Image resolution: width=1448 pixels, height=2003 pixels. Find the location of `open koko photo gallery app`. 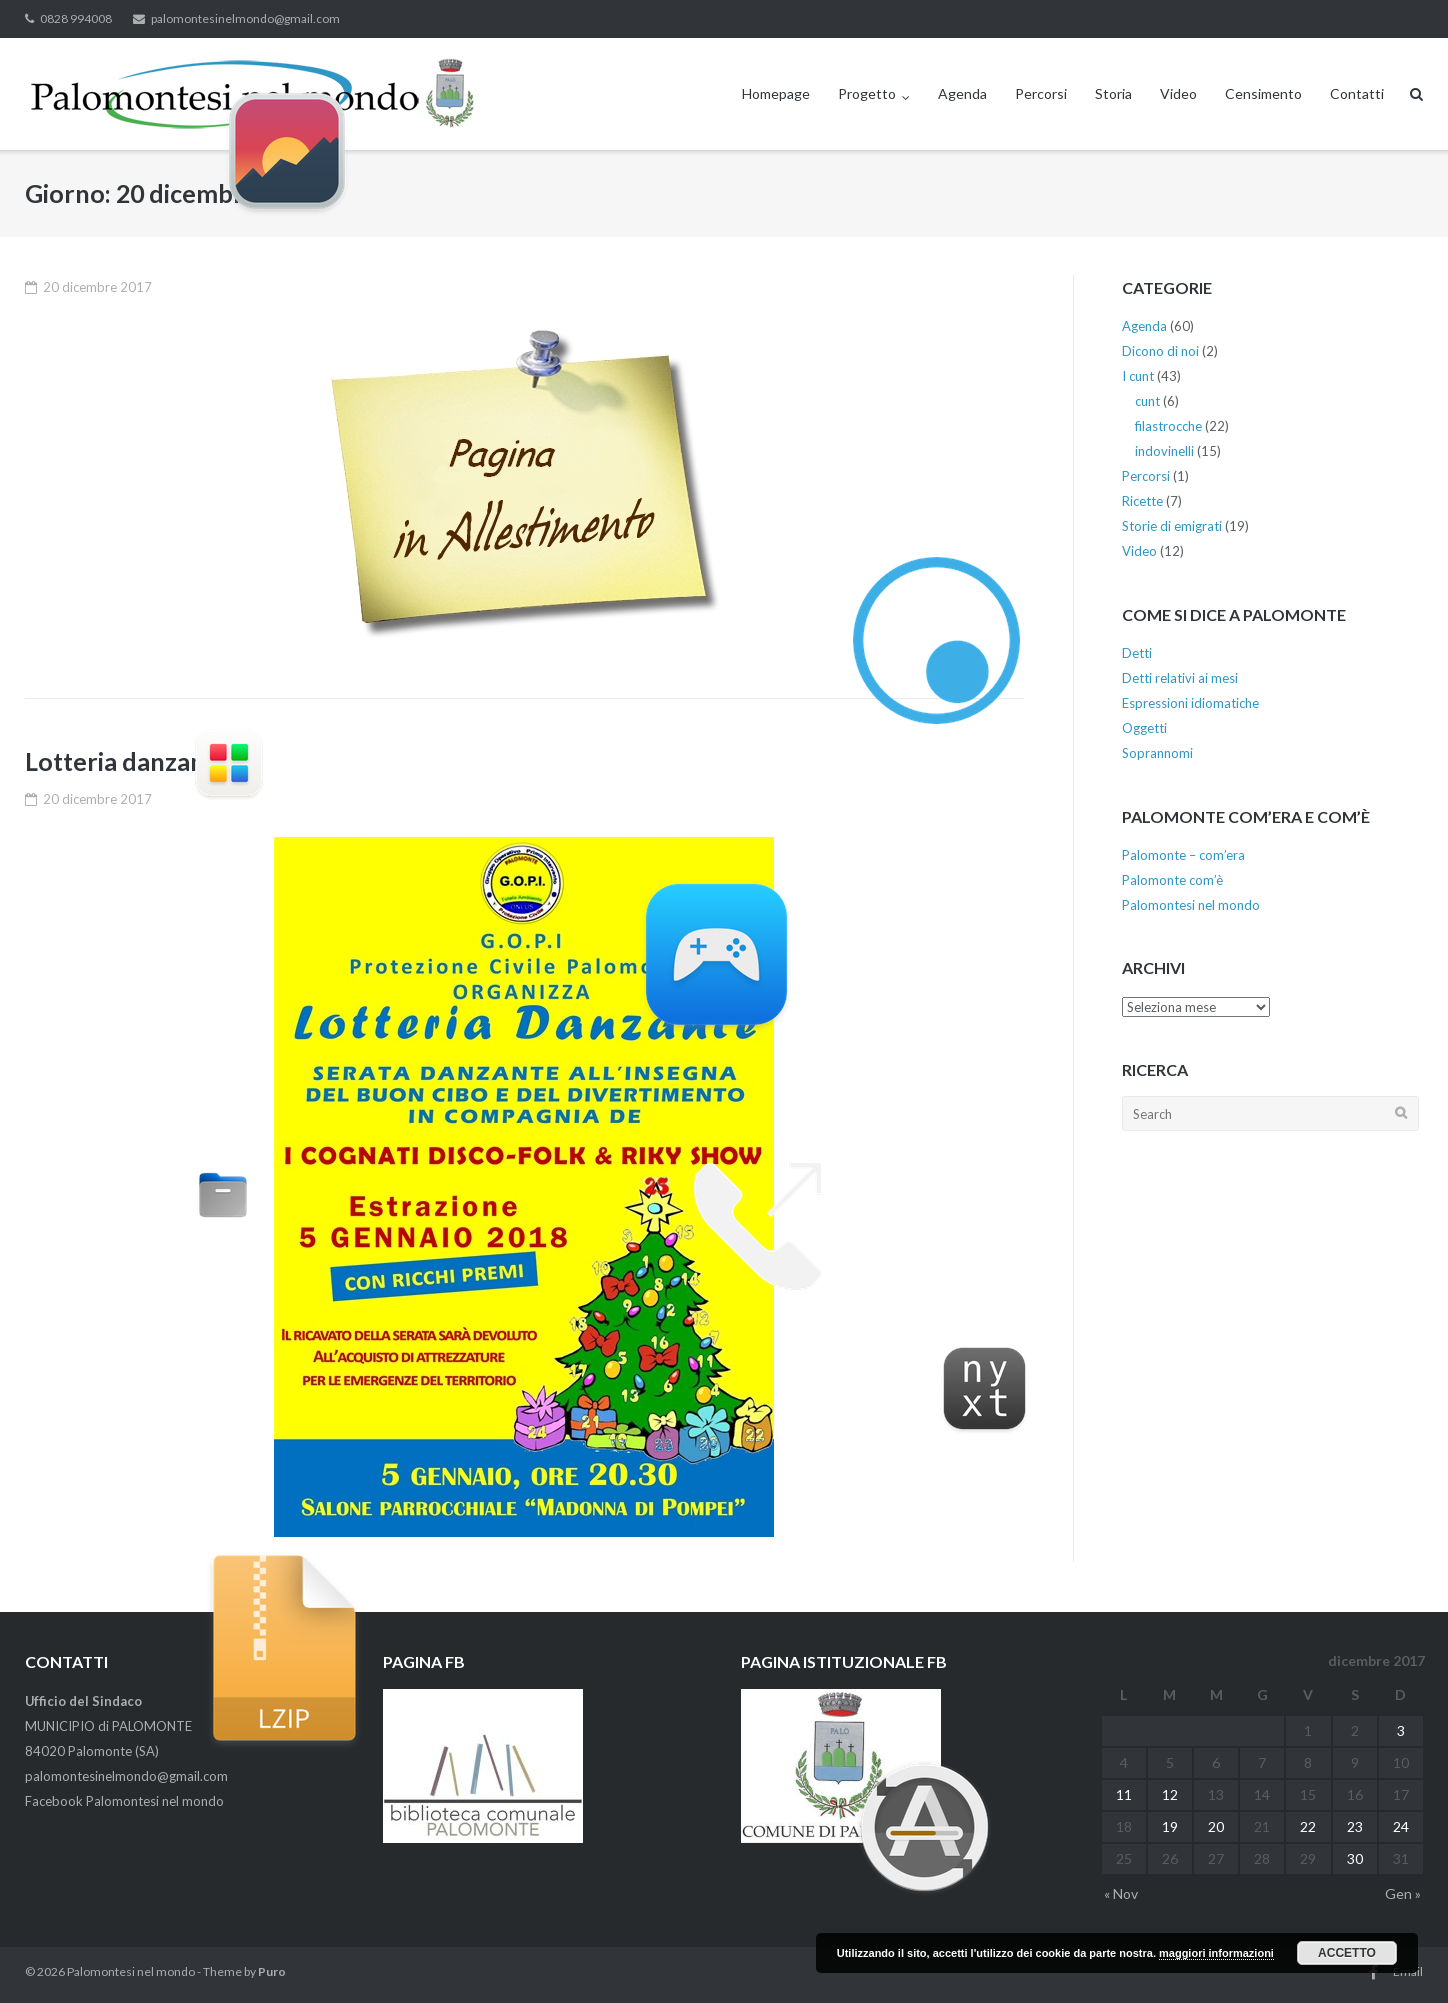

open koko photo gallery app is located at coordinates (287, 151).